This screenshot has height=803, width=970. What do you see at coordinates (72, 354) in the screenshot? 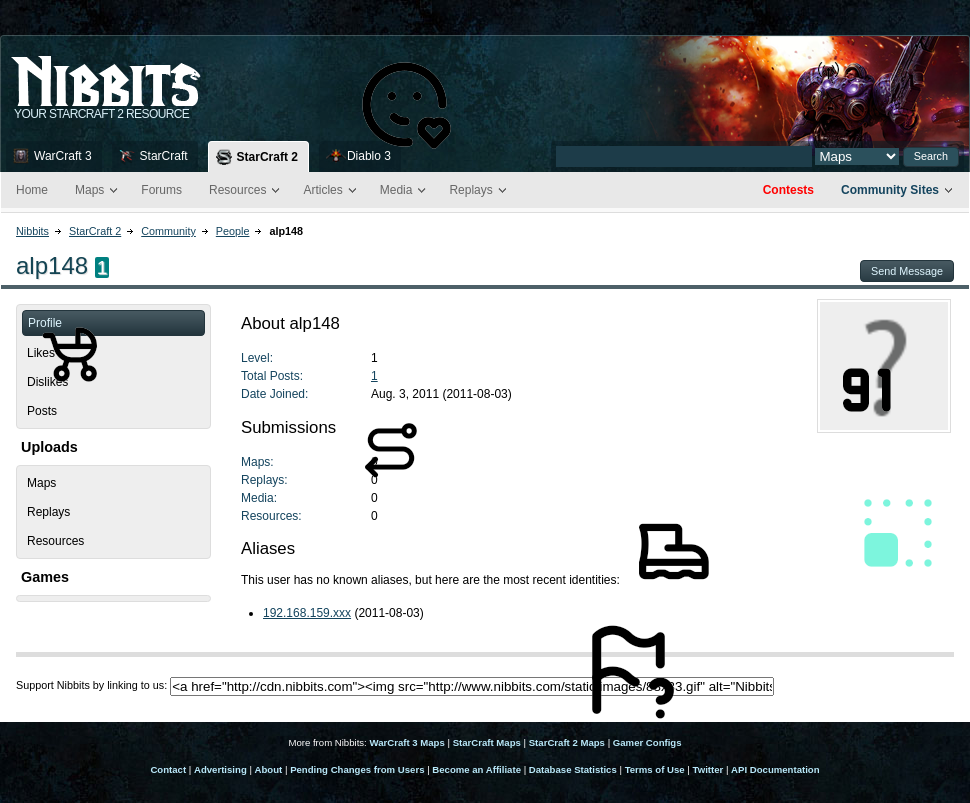
I see `access baby or parenting-related features` at bounding box center [72, 354].